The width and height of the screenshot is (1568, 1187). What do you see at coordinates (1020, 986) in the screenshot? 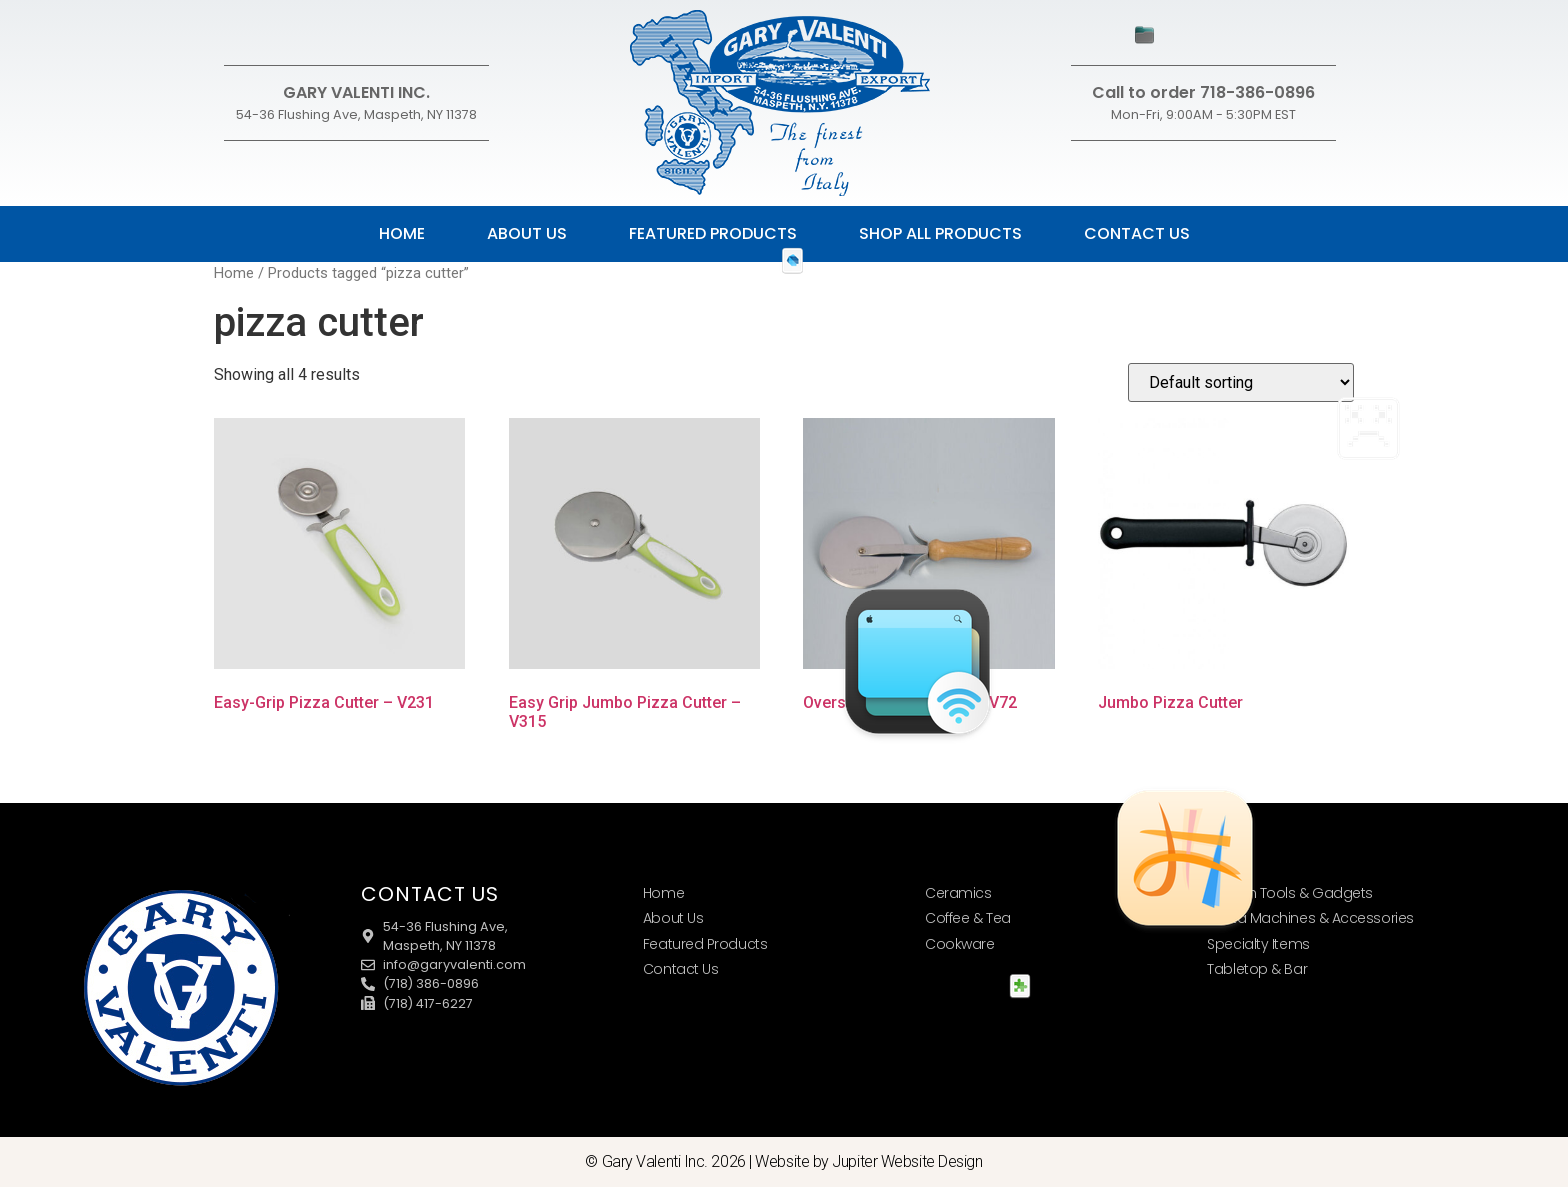
I see `an add-on or plugin file type` at bounding box center [1020, 986].